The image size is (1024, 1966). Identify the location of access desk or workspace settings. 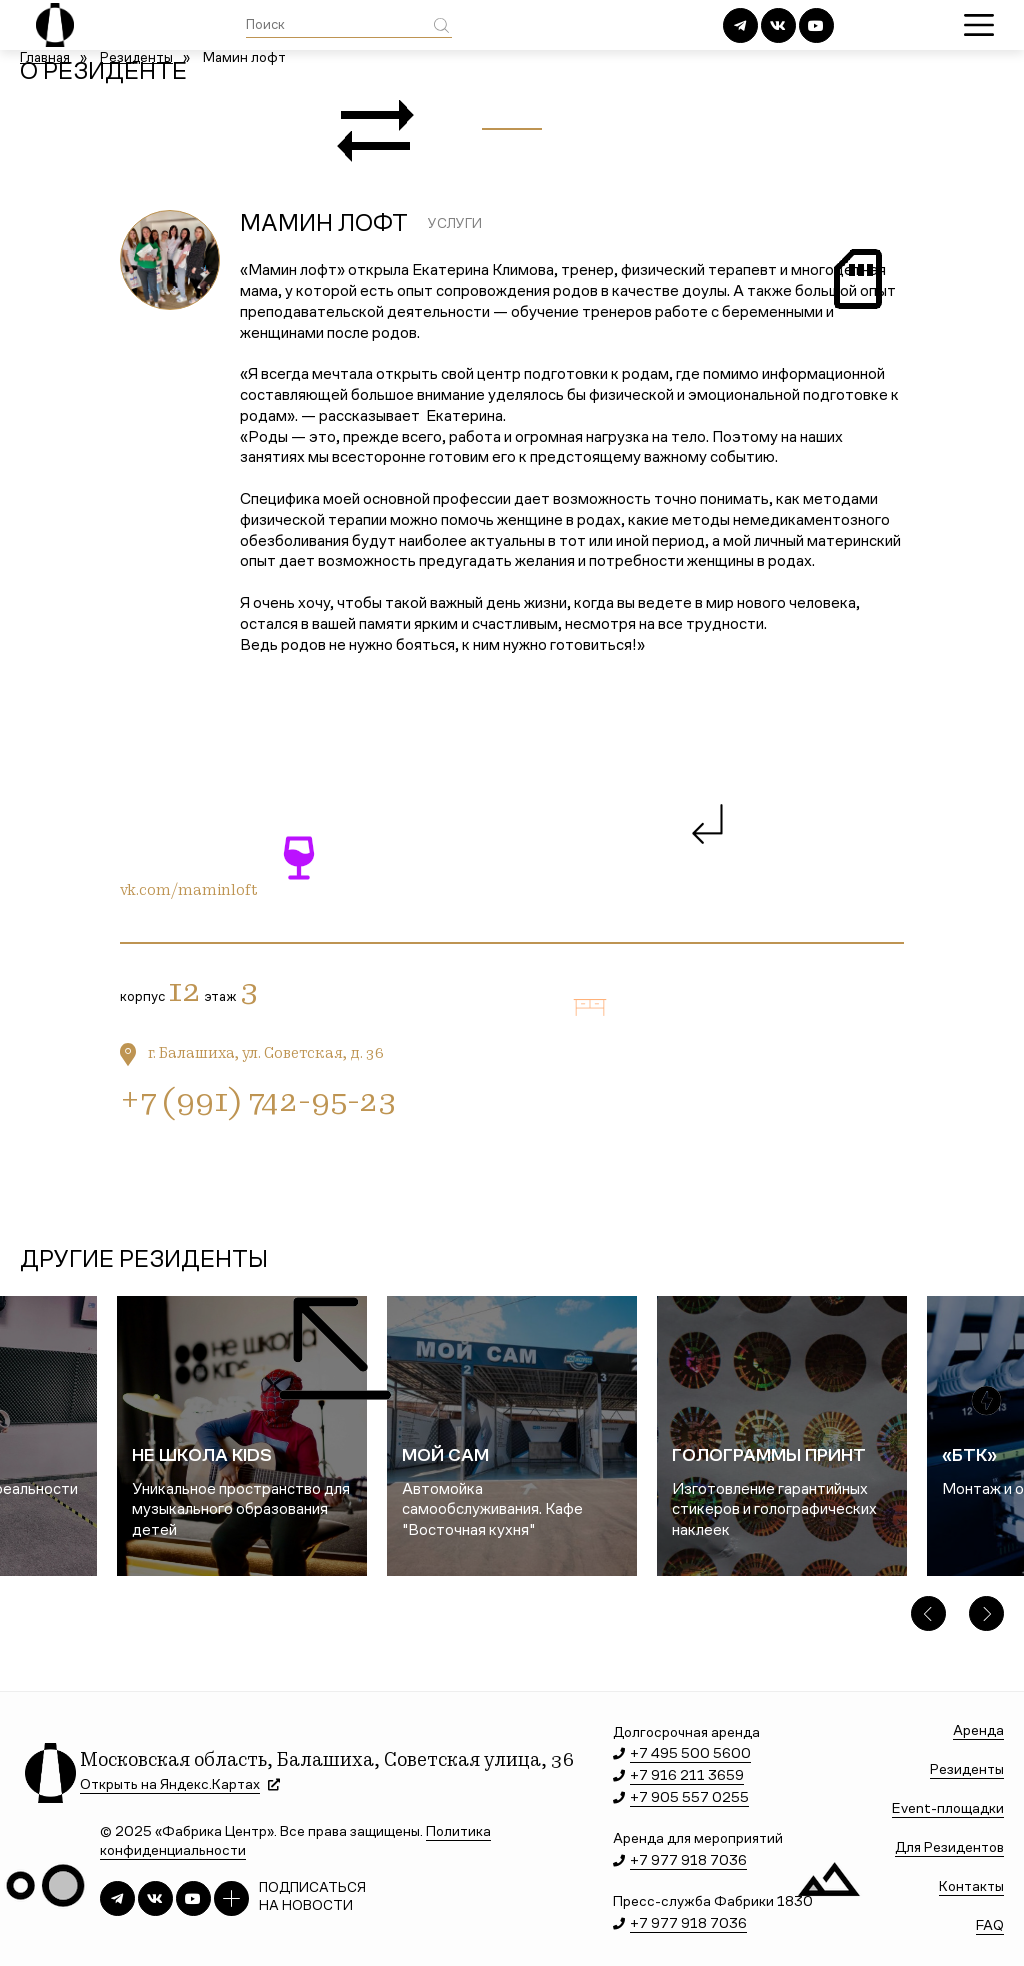
(590, 1007).